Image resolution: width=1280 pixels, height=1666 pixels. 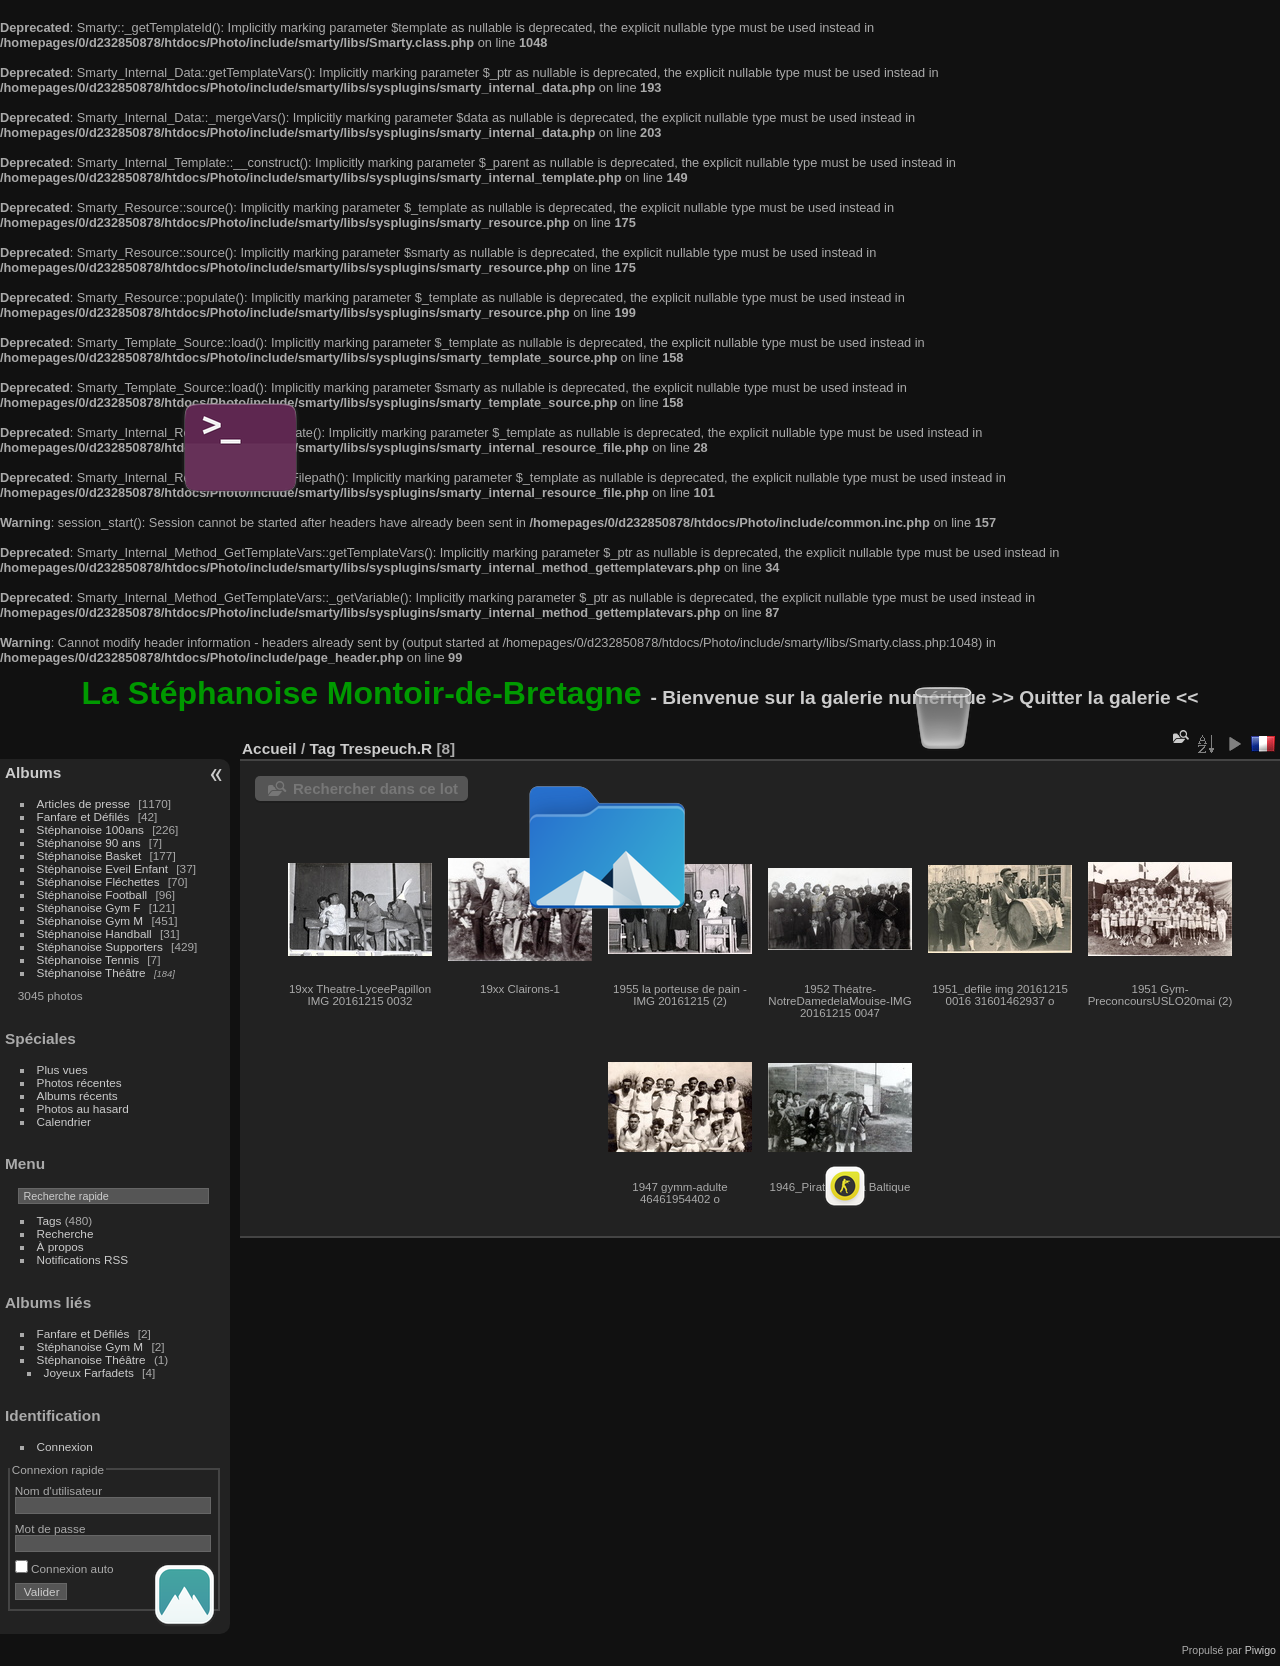 What do you see at coordinates (184, 1594) in the screenshot?
I see `open nordpass password manager` at bounding box center [184, 1594].